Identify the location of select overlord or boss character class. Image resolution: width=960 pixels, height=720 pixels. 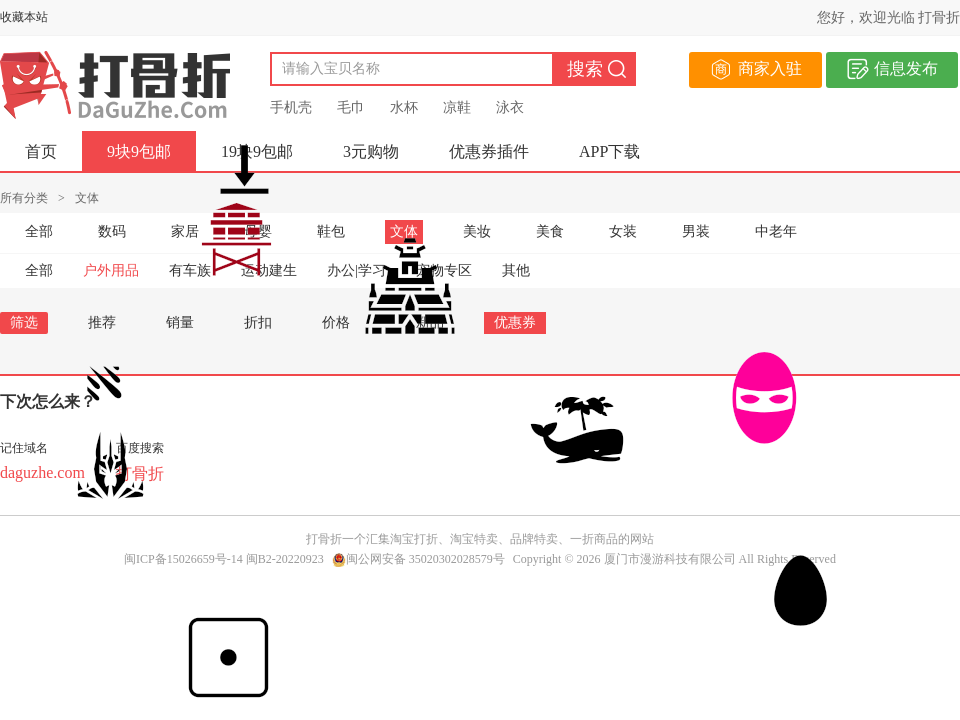
(110, 464).